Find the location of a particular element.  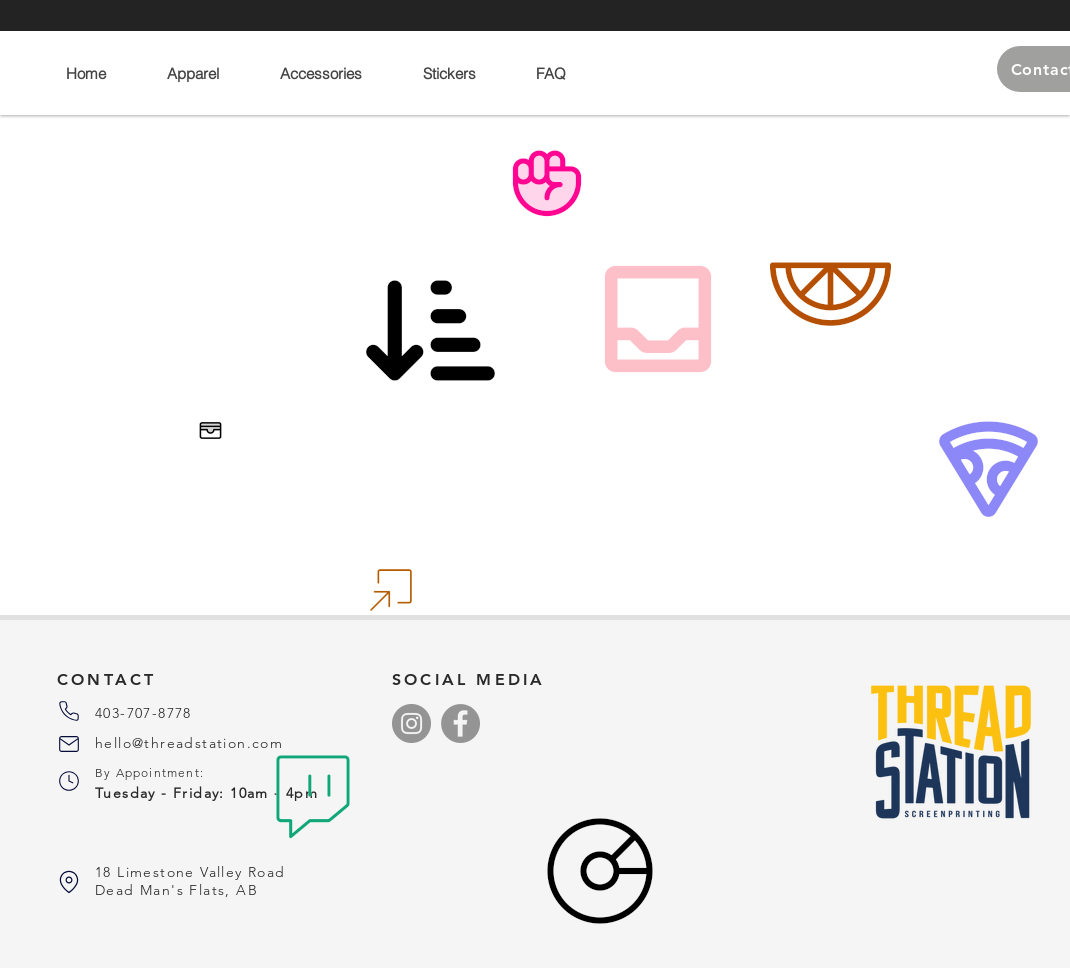

sort items from smallest to largest is located at coordinates (430, 330).